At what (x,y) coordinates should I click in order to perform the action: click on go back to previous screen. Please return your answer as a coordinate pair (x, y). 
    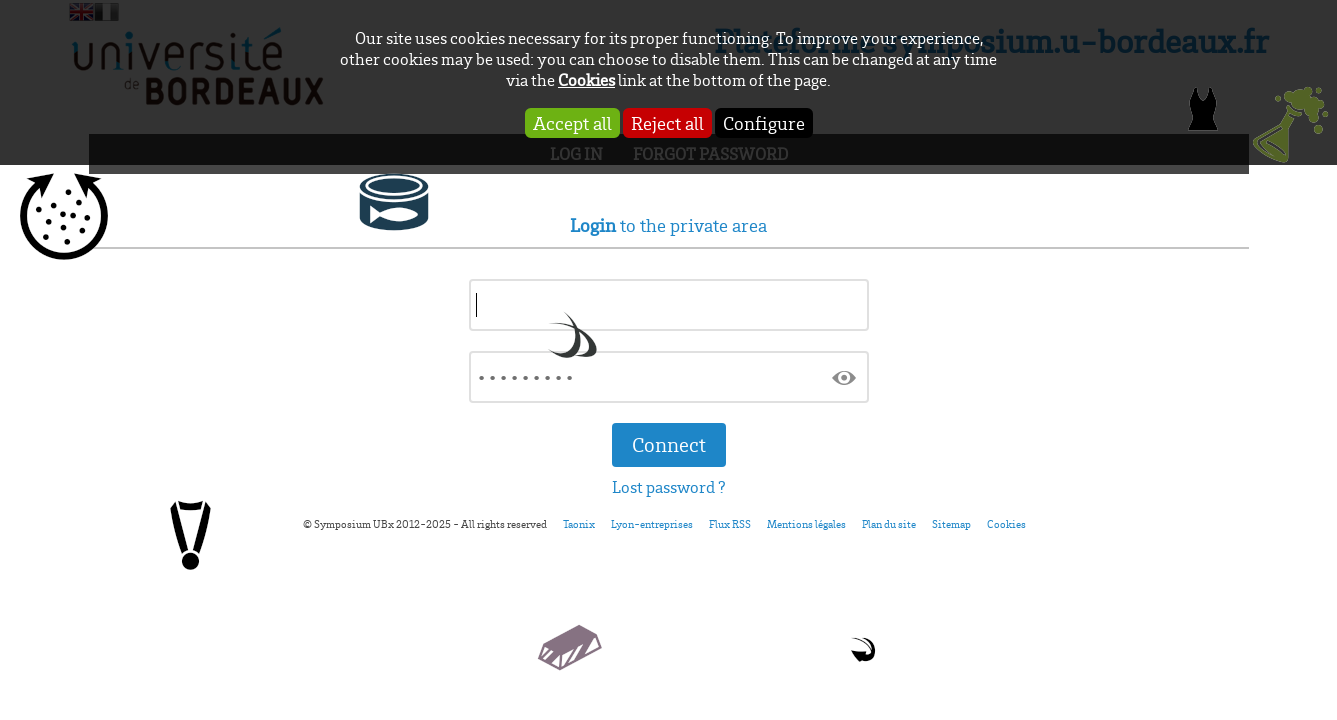
    Looking at the image, I should click on (863, 650).